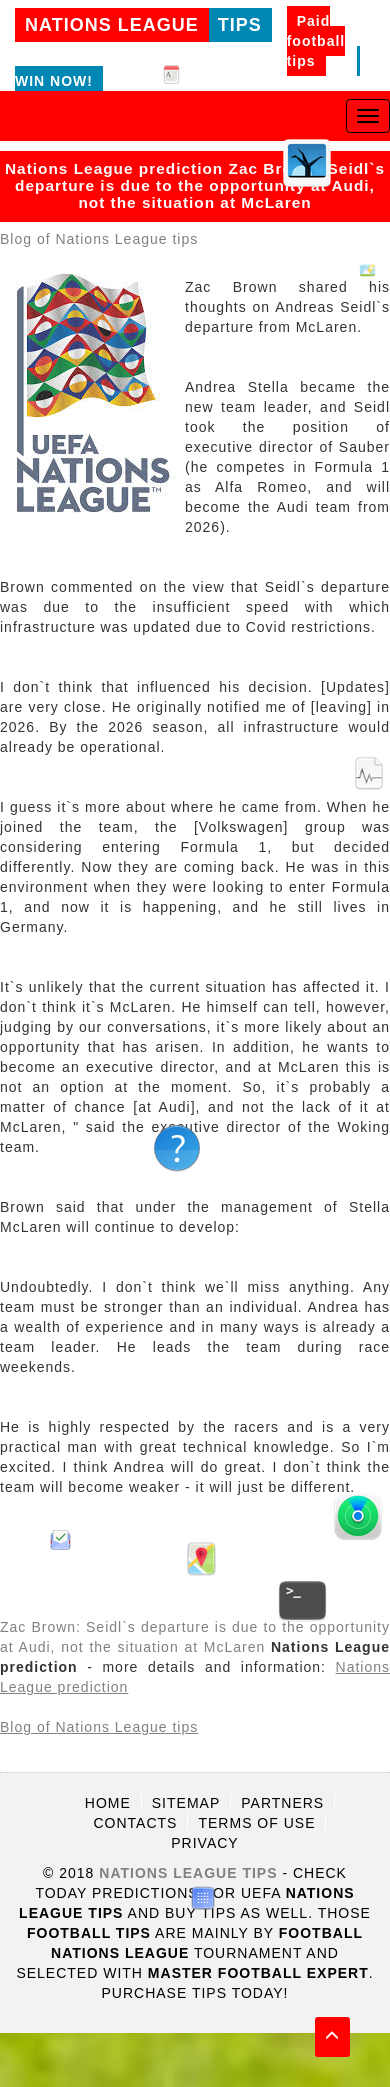 Image resolution: width=390 pixels, height=2087 pixels. Describe the element at coordinates (358, 1516) in the screenshot. I see `open the Find My app to locate devices or people` at that location.